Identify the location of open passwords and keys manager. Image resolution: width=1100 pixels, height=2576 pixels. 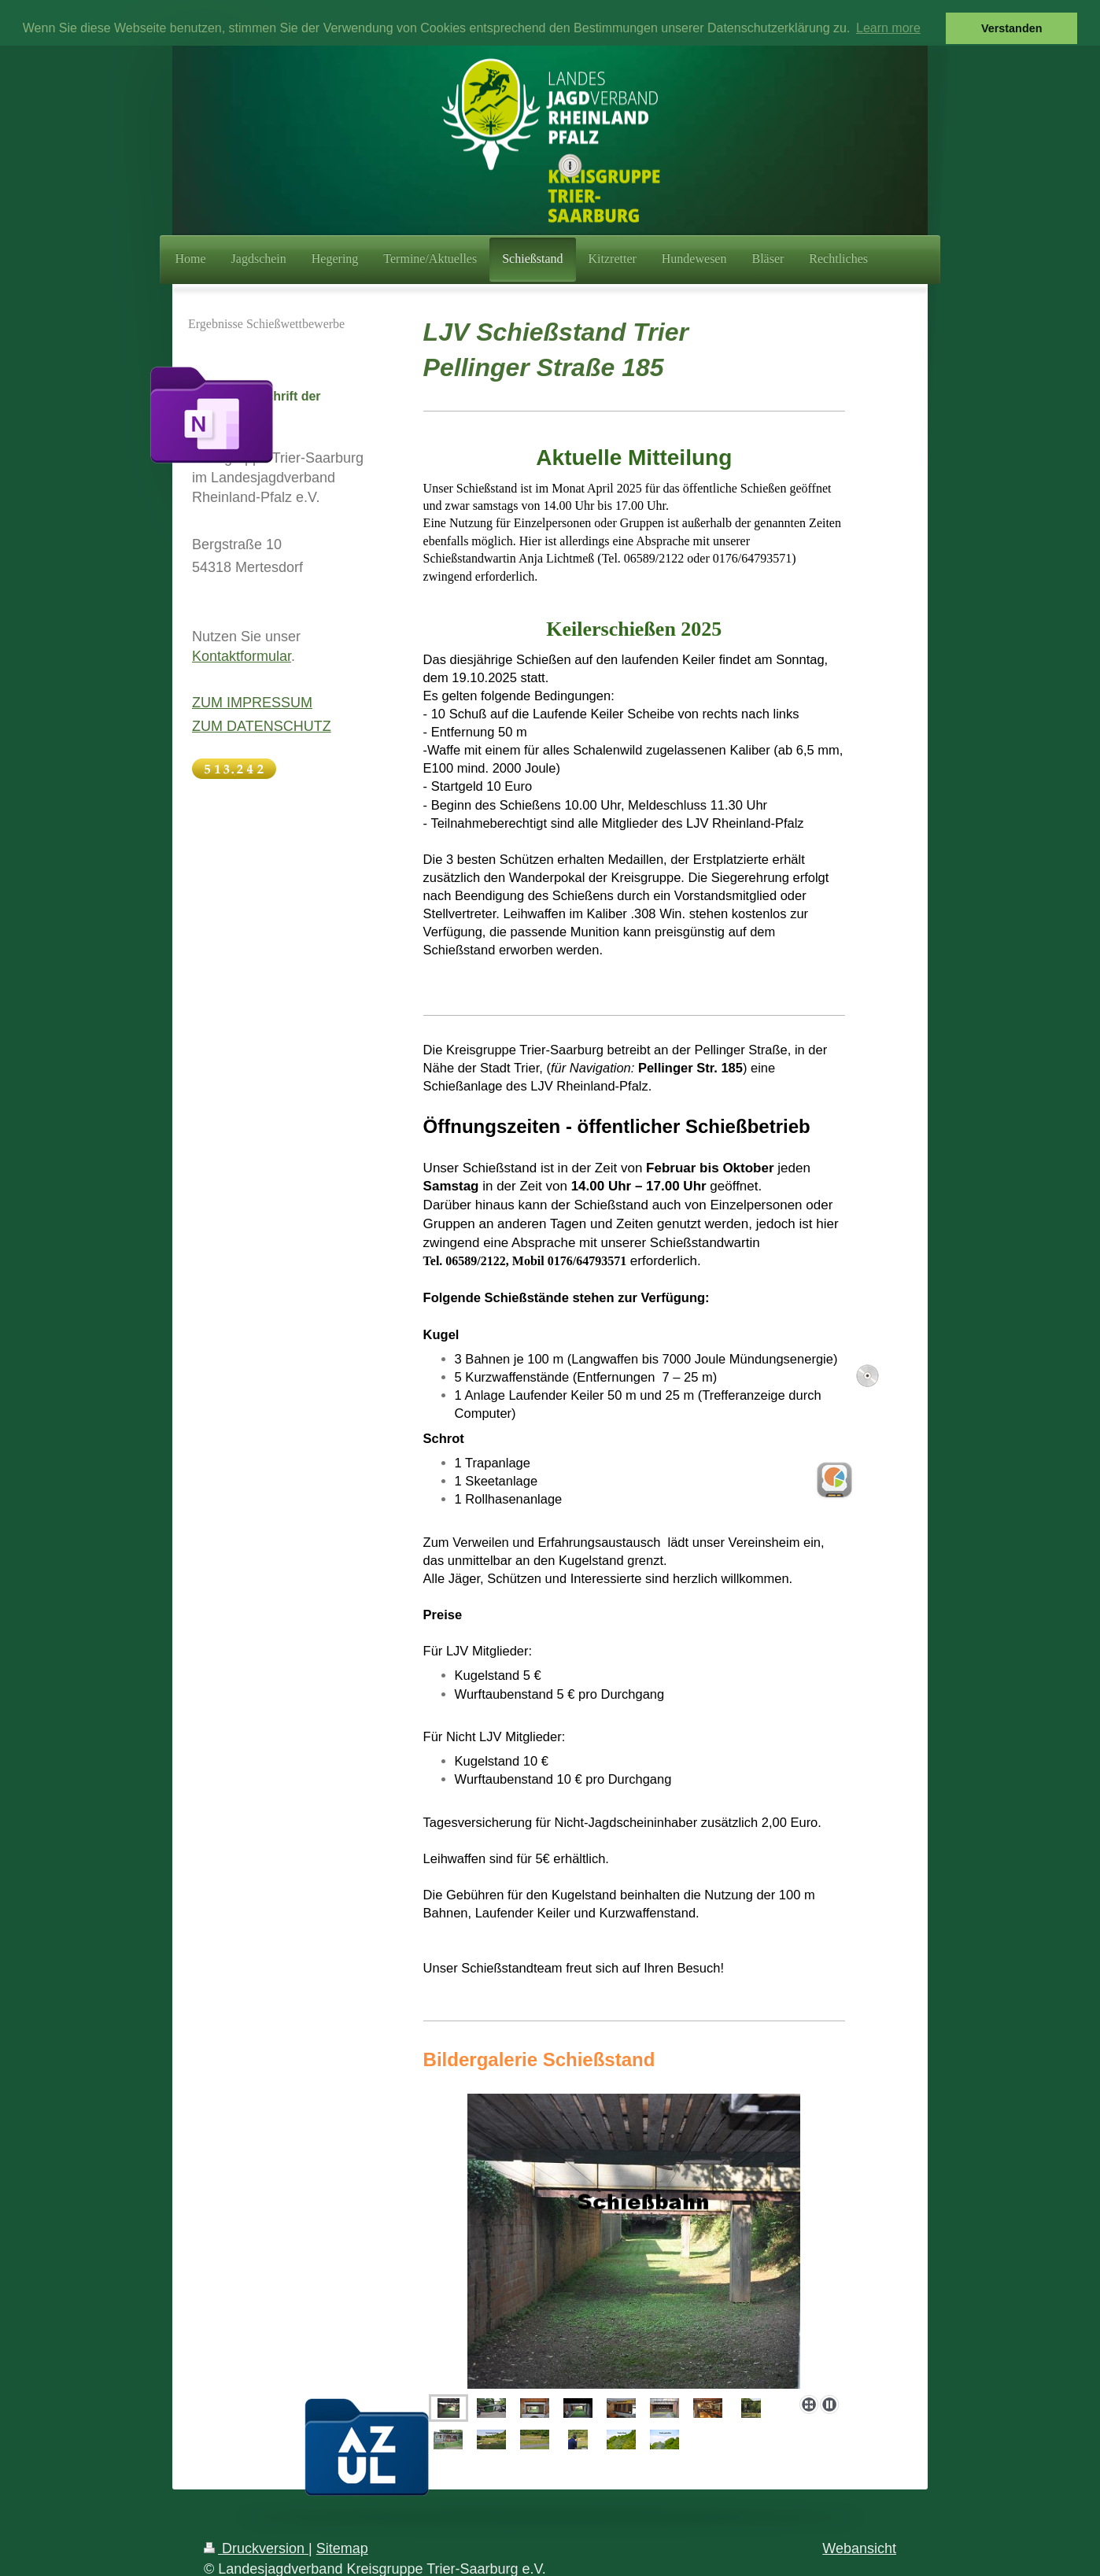
(570, 165).